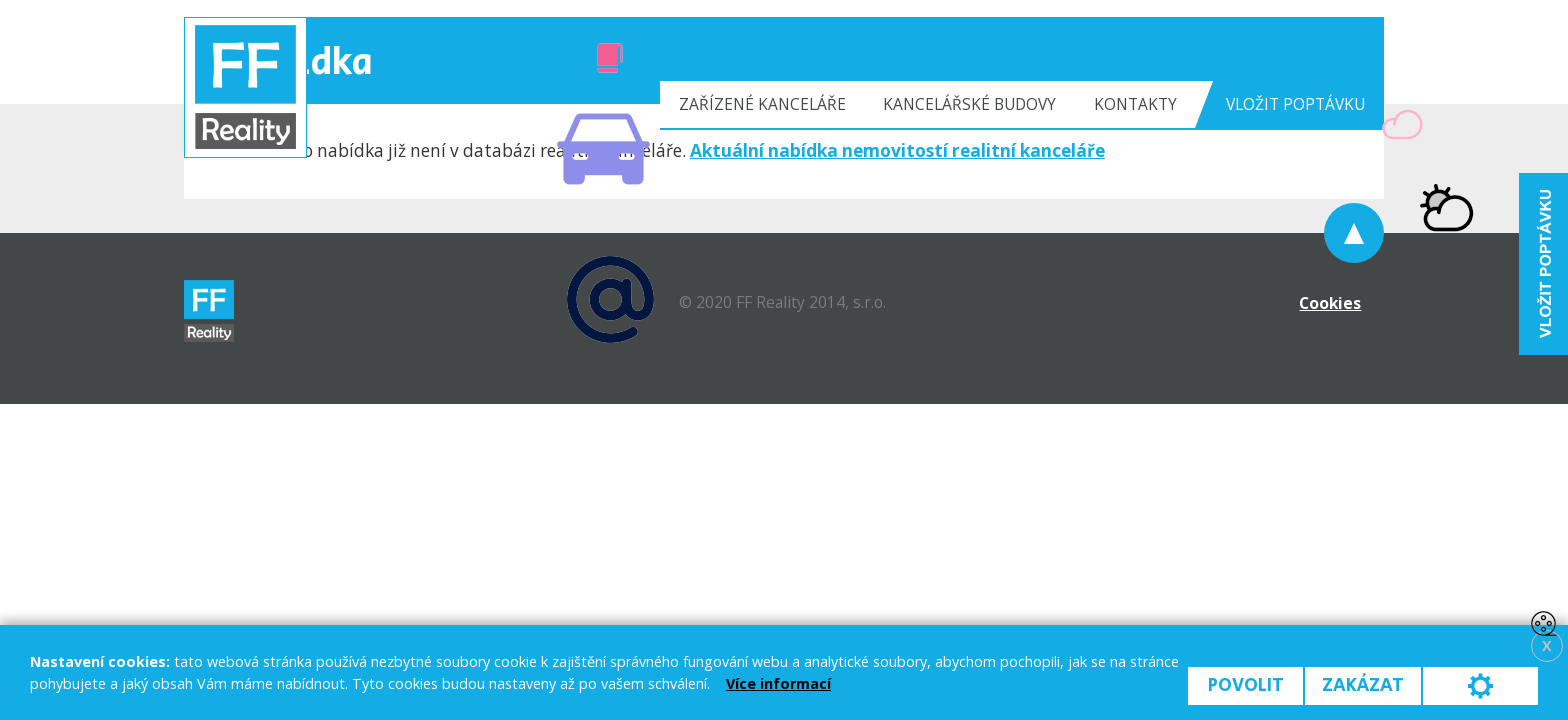 The height and width of the screenshot is (720, 1568). I want to click on access video or movie library, so click(1543, 623).